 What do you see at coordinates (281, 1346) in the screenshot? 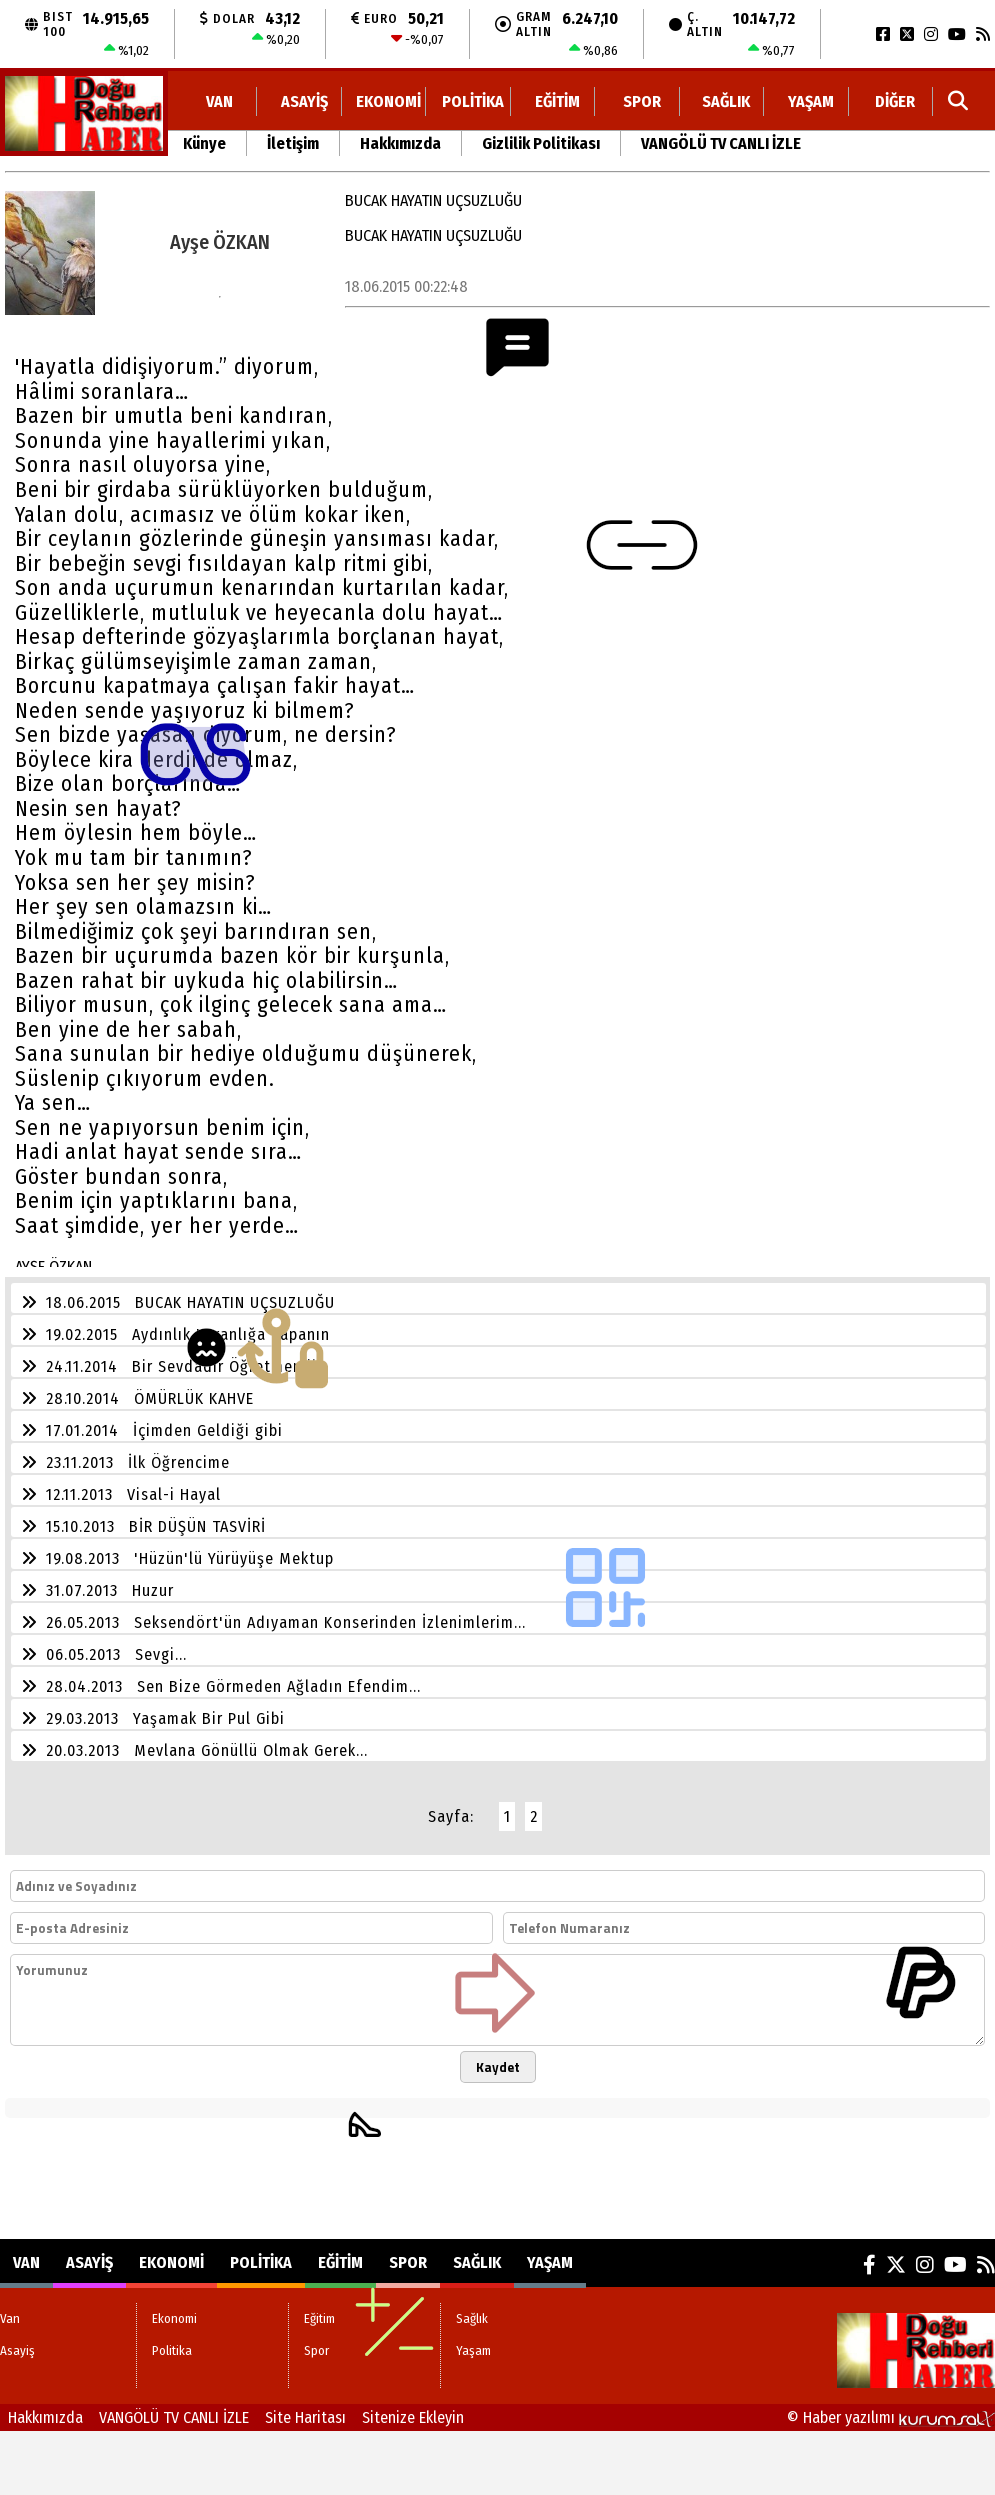
I see `lock or secure an anchor point` at bounding box center [281, 1346].